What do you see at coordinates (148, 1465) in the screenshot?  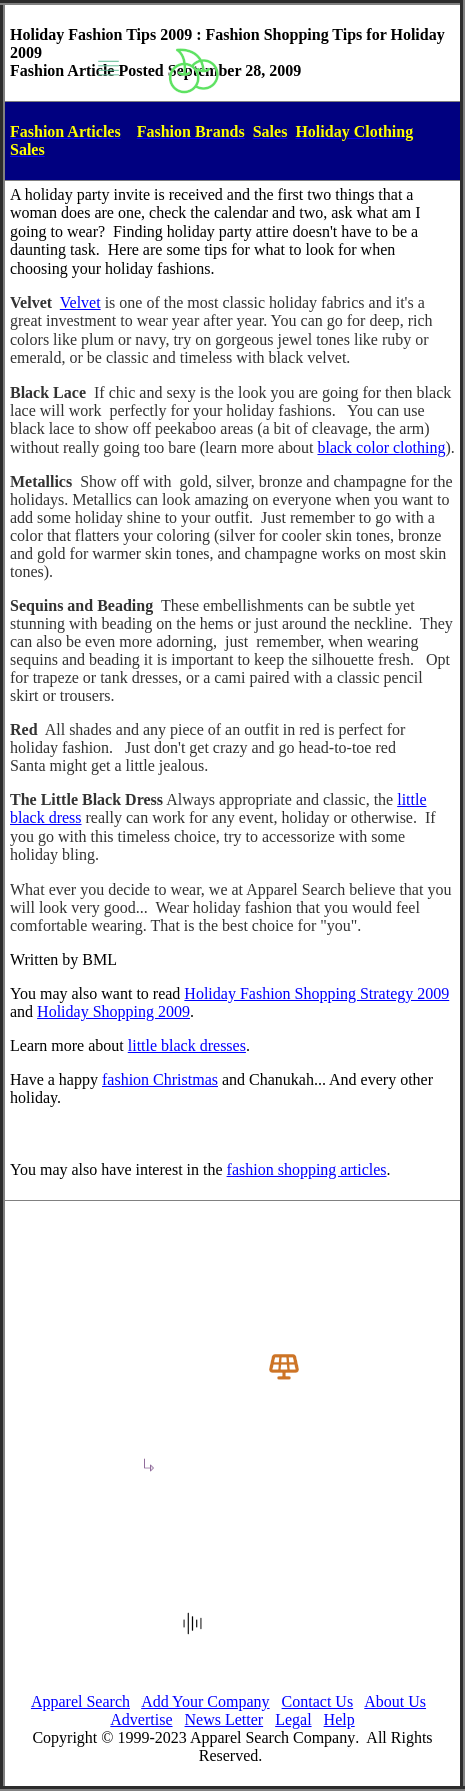 I see `redirect or forward content to another destination` at bounding box center [148, 1465].